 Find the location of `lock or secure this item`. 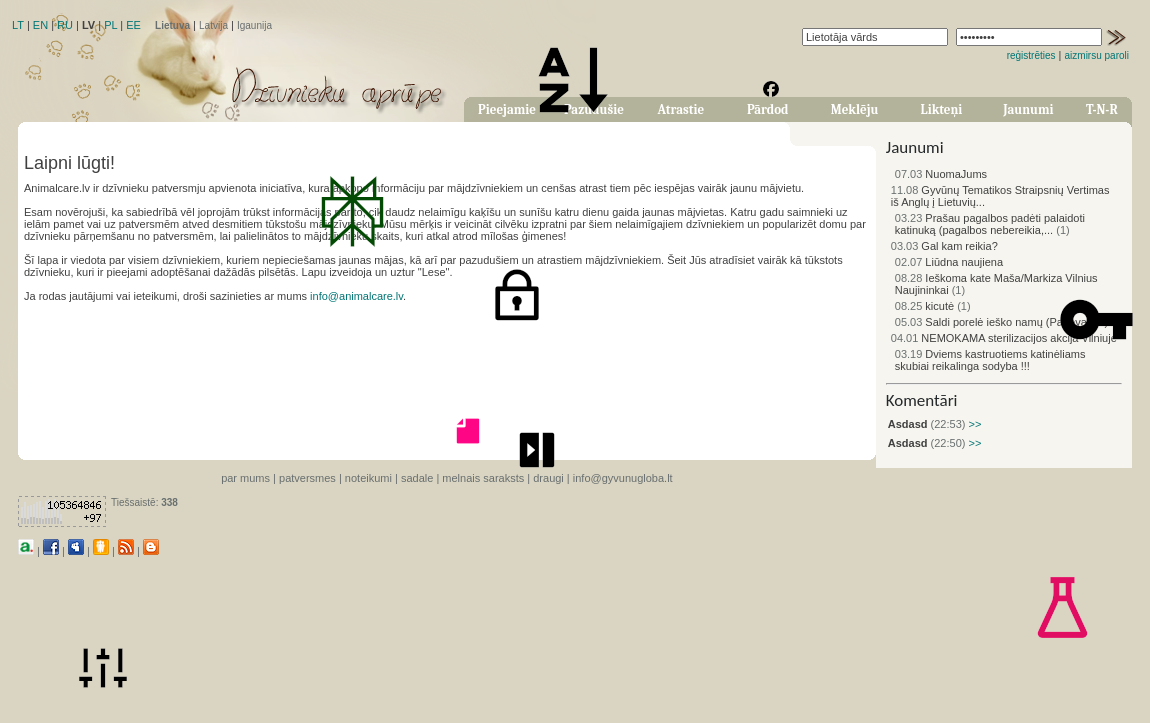

lock or secure this item is located at coordinates (517, 296).